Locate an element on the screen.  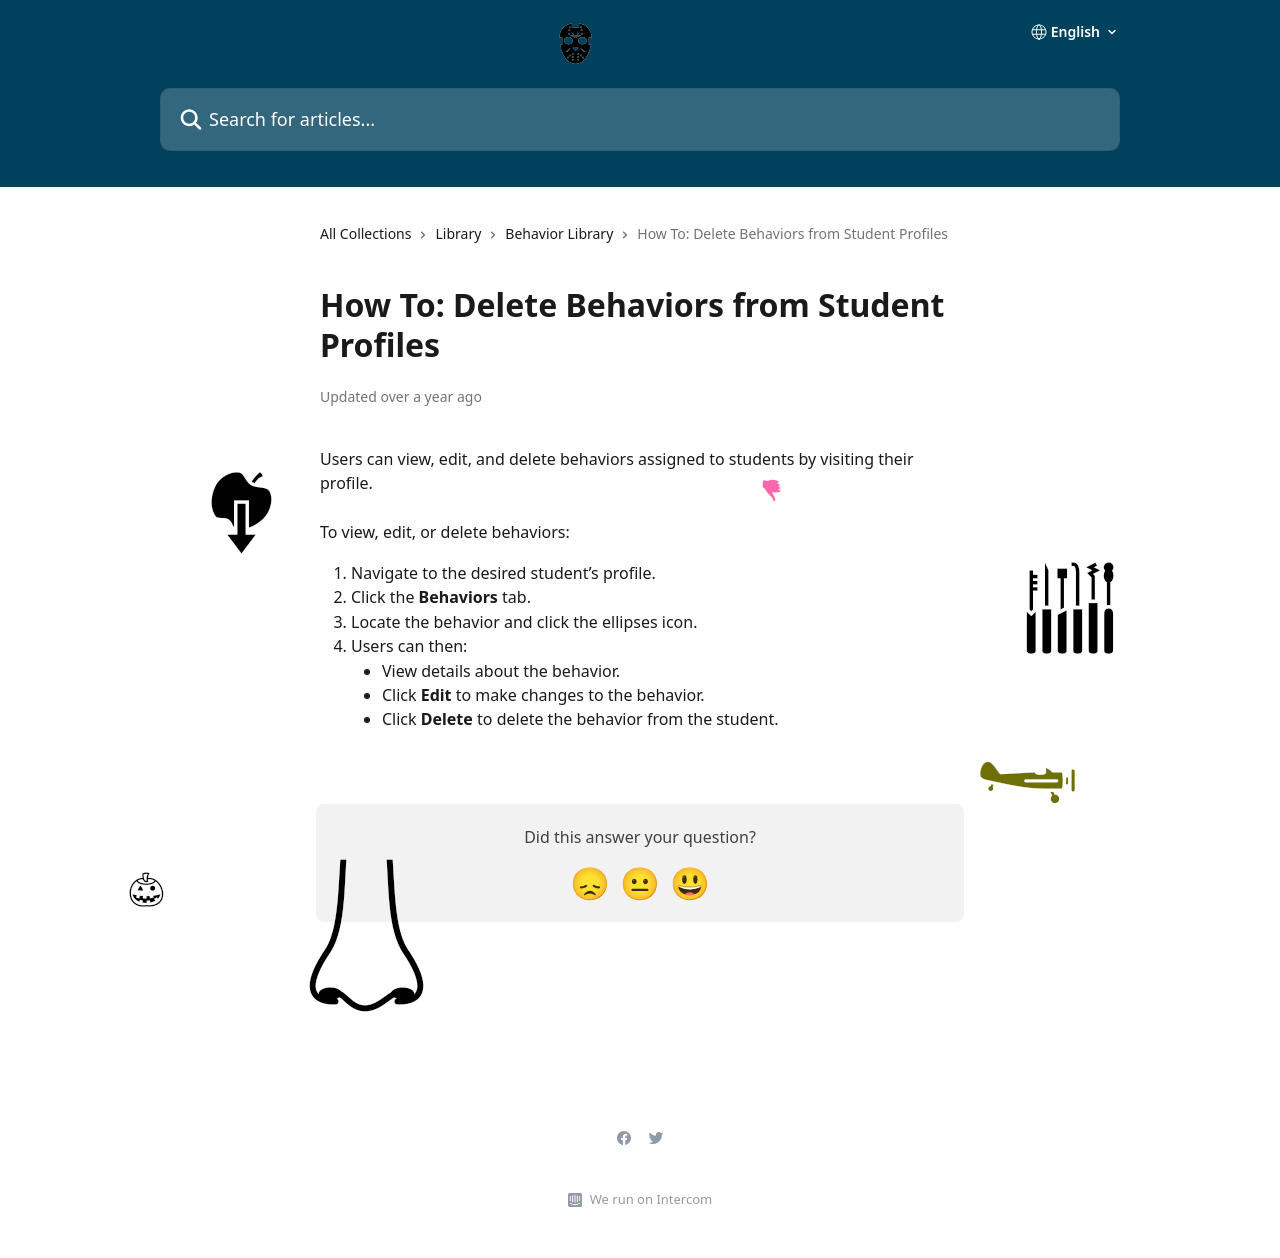
hockey mask icon for horror or slasher game genre is located at coordinates (575, 43).